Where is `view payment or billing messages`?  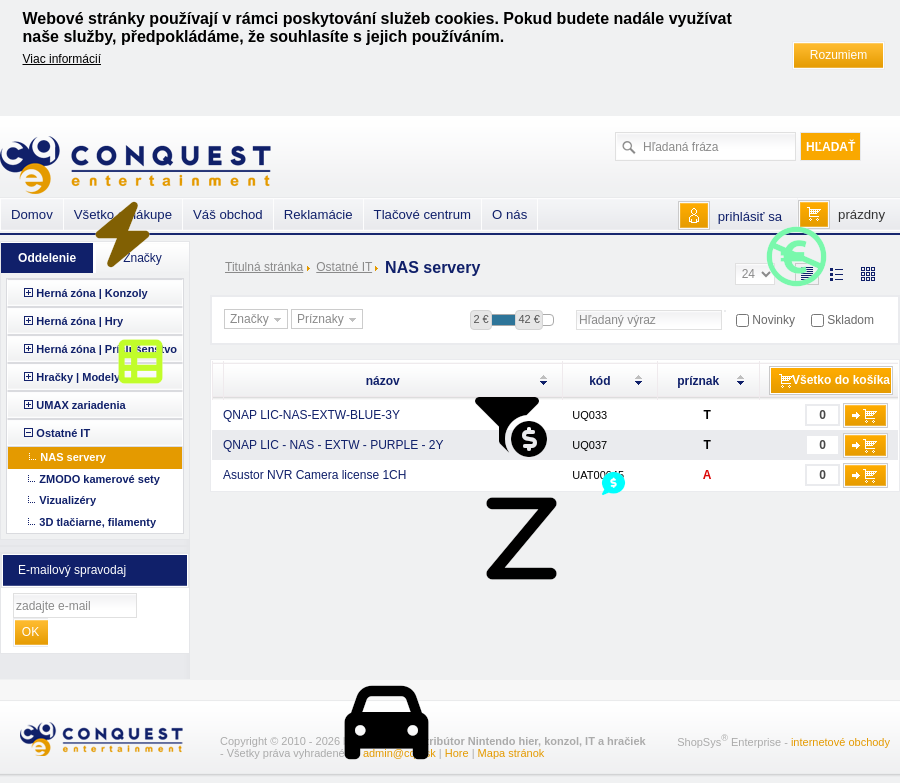
view payment or billing messages is located at coordinates (613, 483).